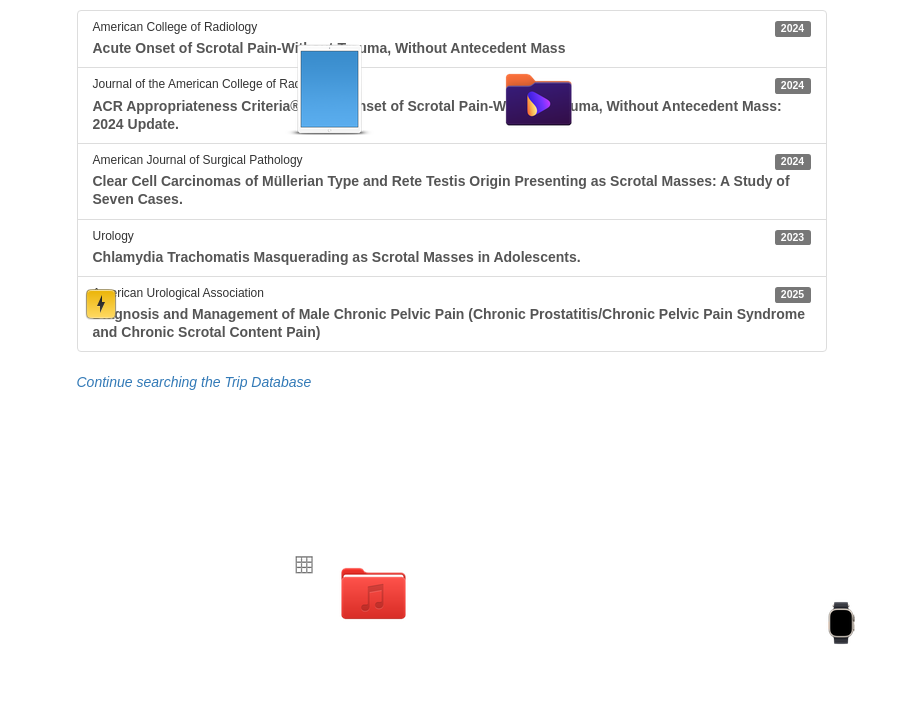 The height and width of the screenshot is (720, 903). I want to click on access power management settings, so click(101, 304).